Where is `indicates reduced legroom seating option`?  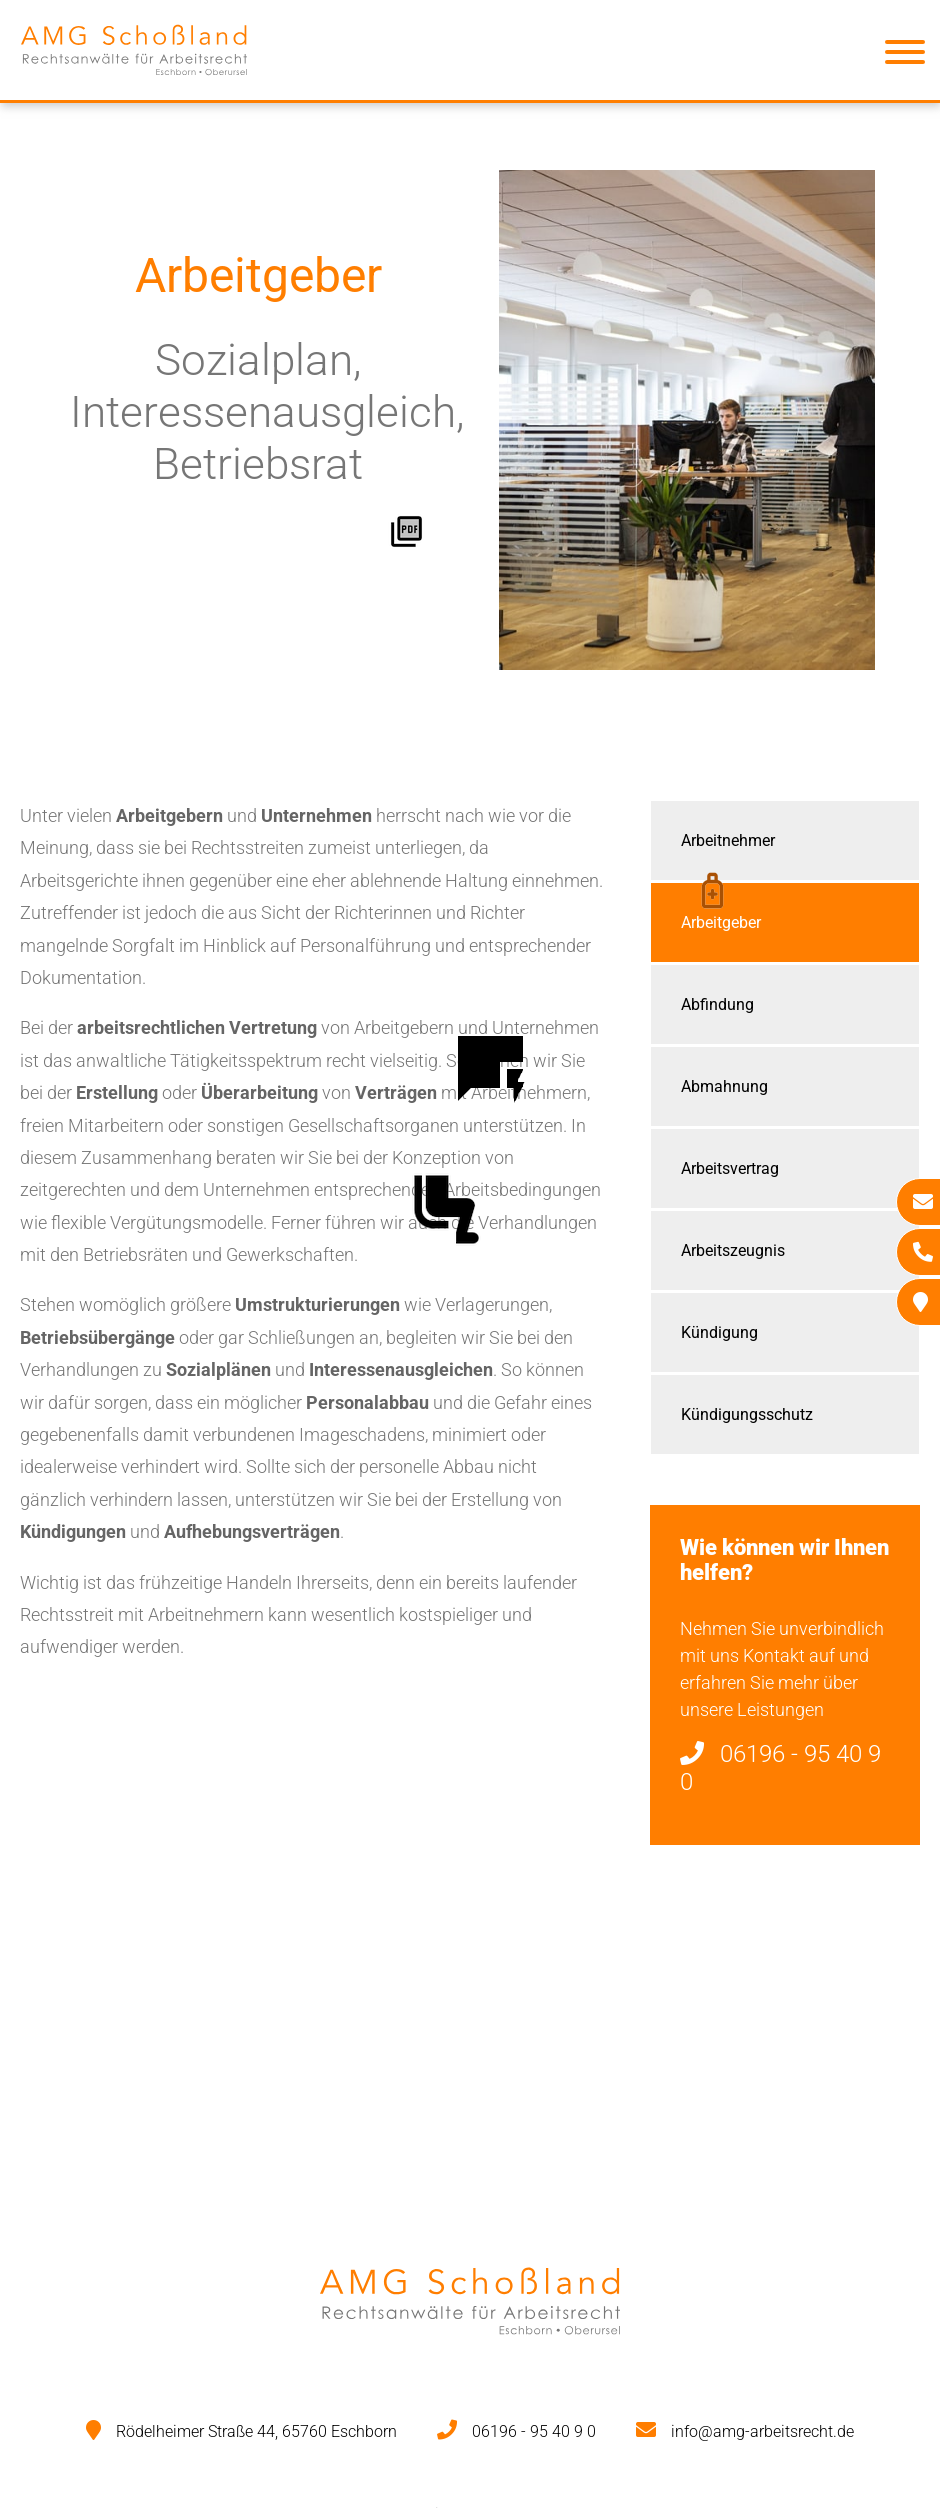 indicates reduced legroom seating option is located at coordinates (448, 1209).